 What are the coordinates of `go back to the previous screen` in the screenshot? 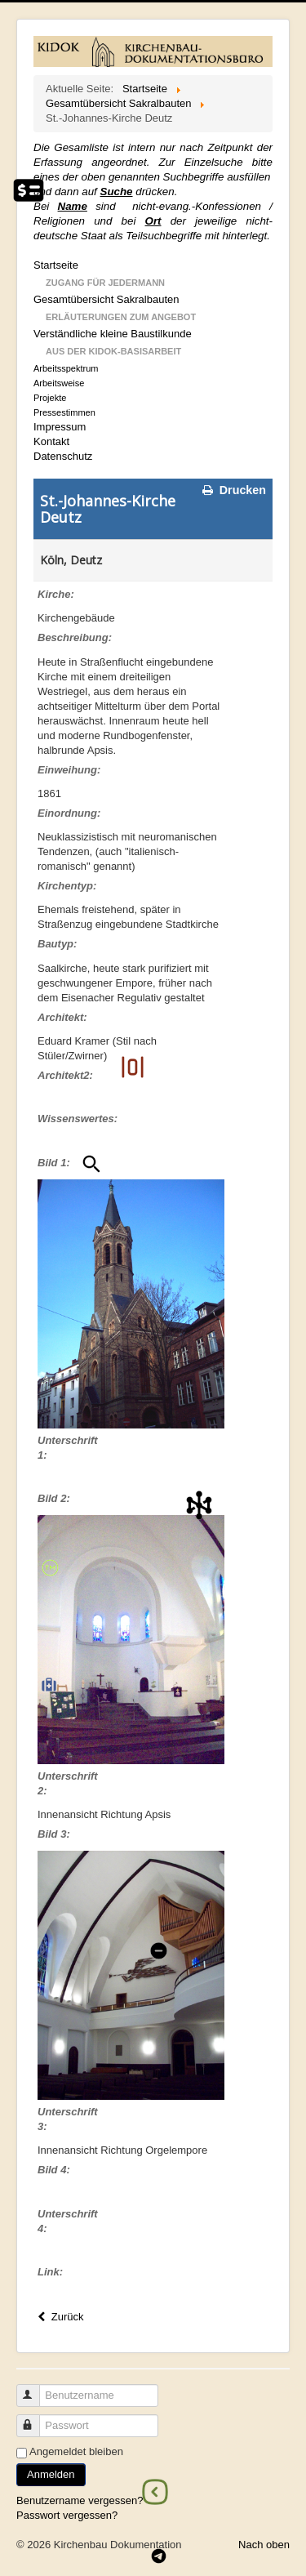 It's located at (155, 2492).